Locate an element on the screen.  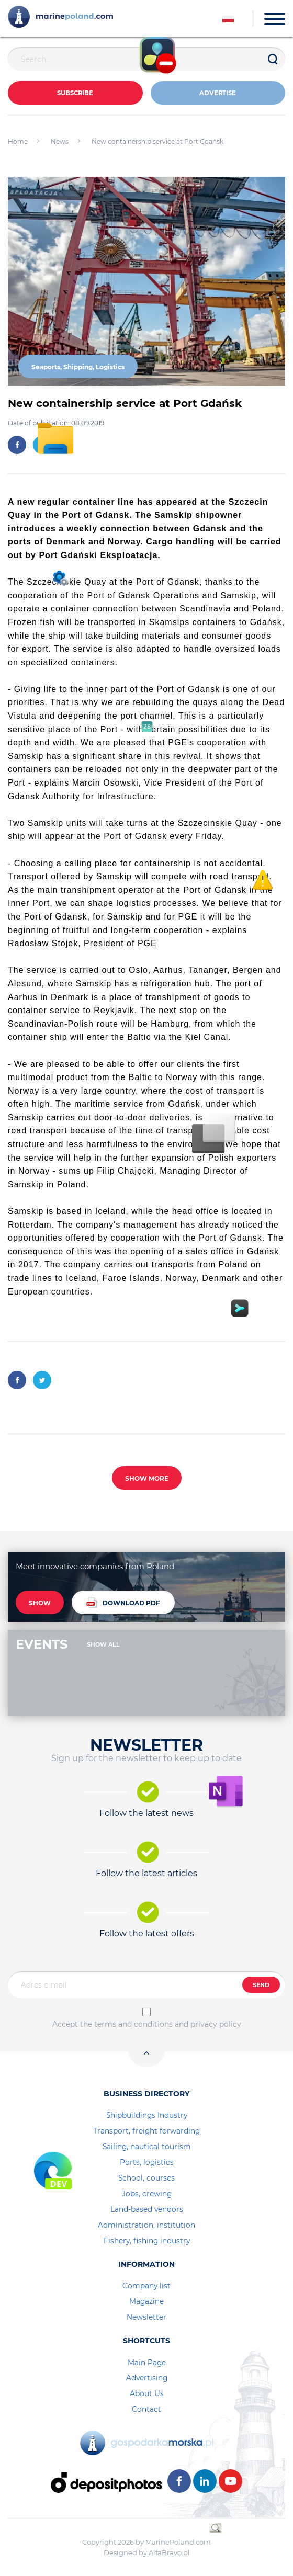
open eye of gnome image viewer is located at coordinates (216, 2528).